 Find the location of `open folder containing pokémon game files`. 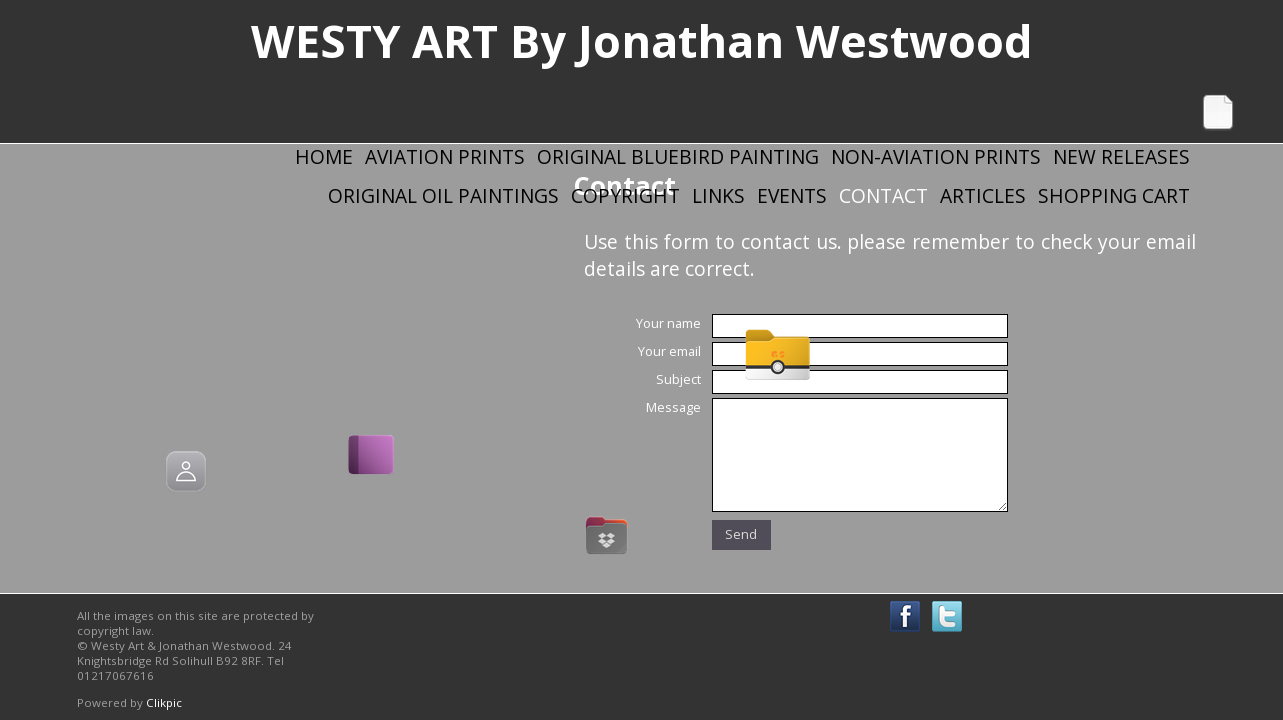

open folder containing pokémon game files is located at coordinates (777, 356).